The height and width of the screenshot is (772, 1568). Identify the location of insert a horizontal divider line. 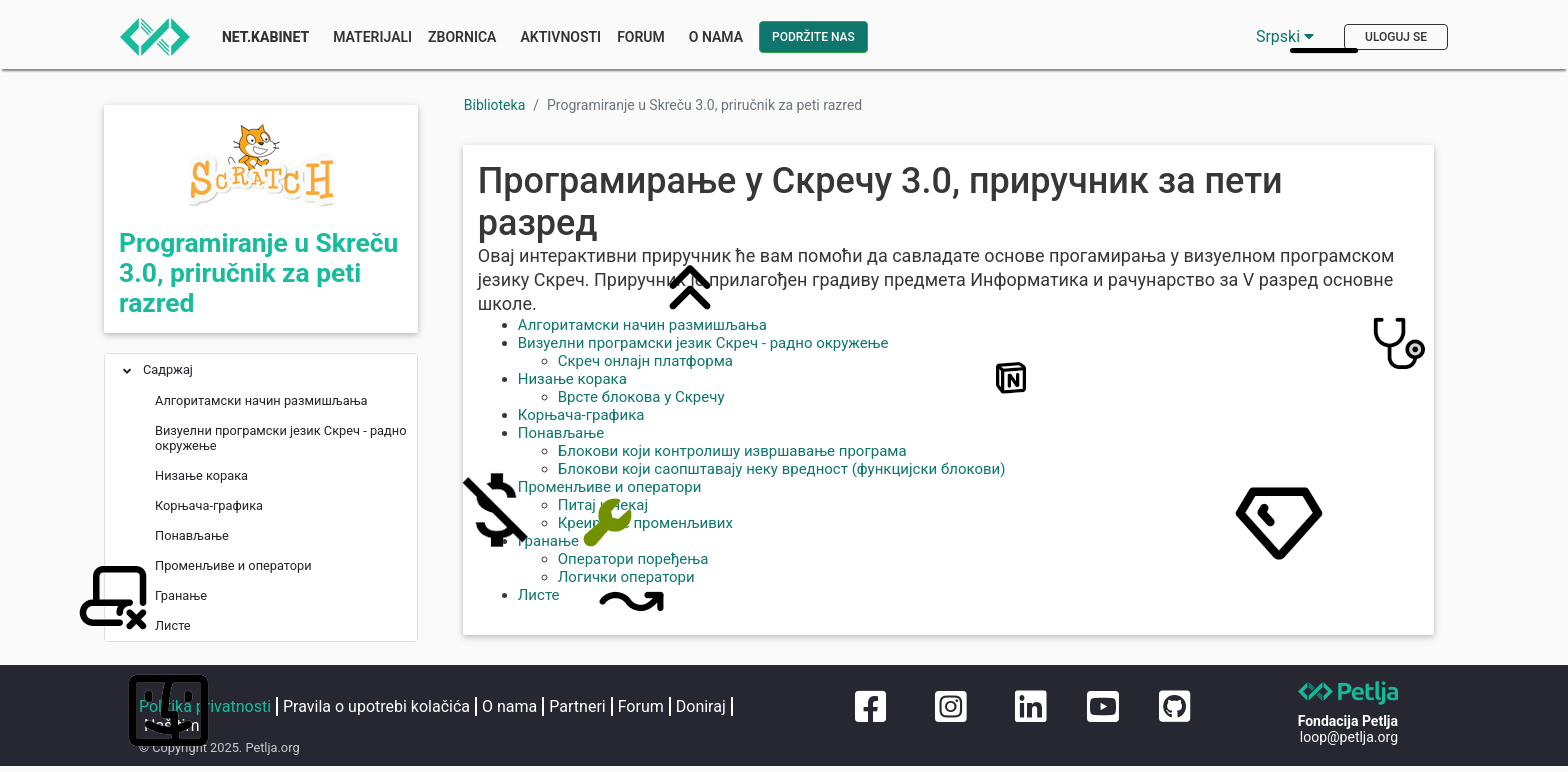
(1324, 48).